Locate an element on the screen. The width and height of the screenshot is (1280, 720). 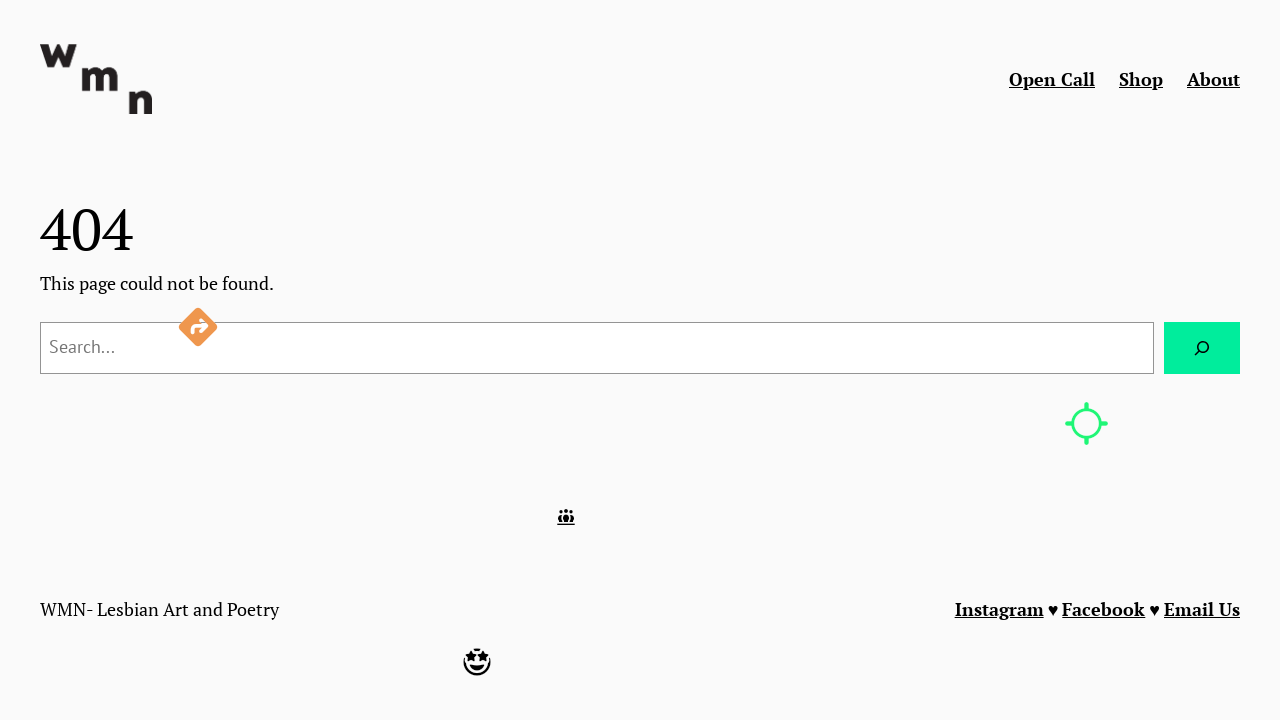
view team or group members is located at coordinates (566, 517).